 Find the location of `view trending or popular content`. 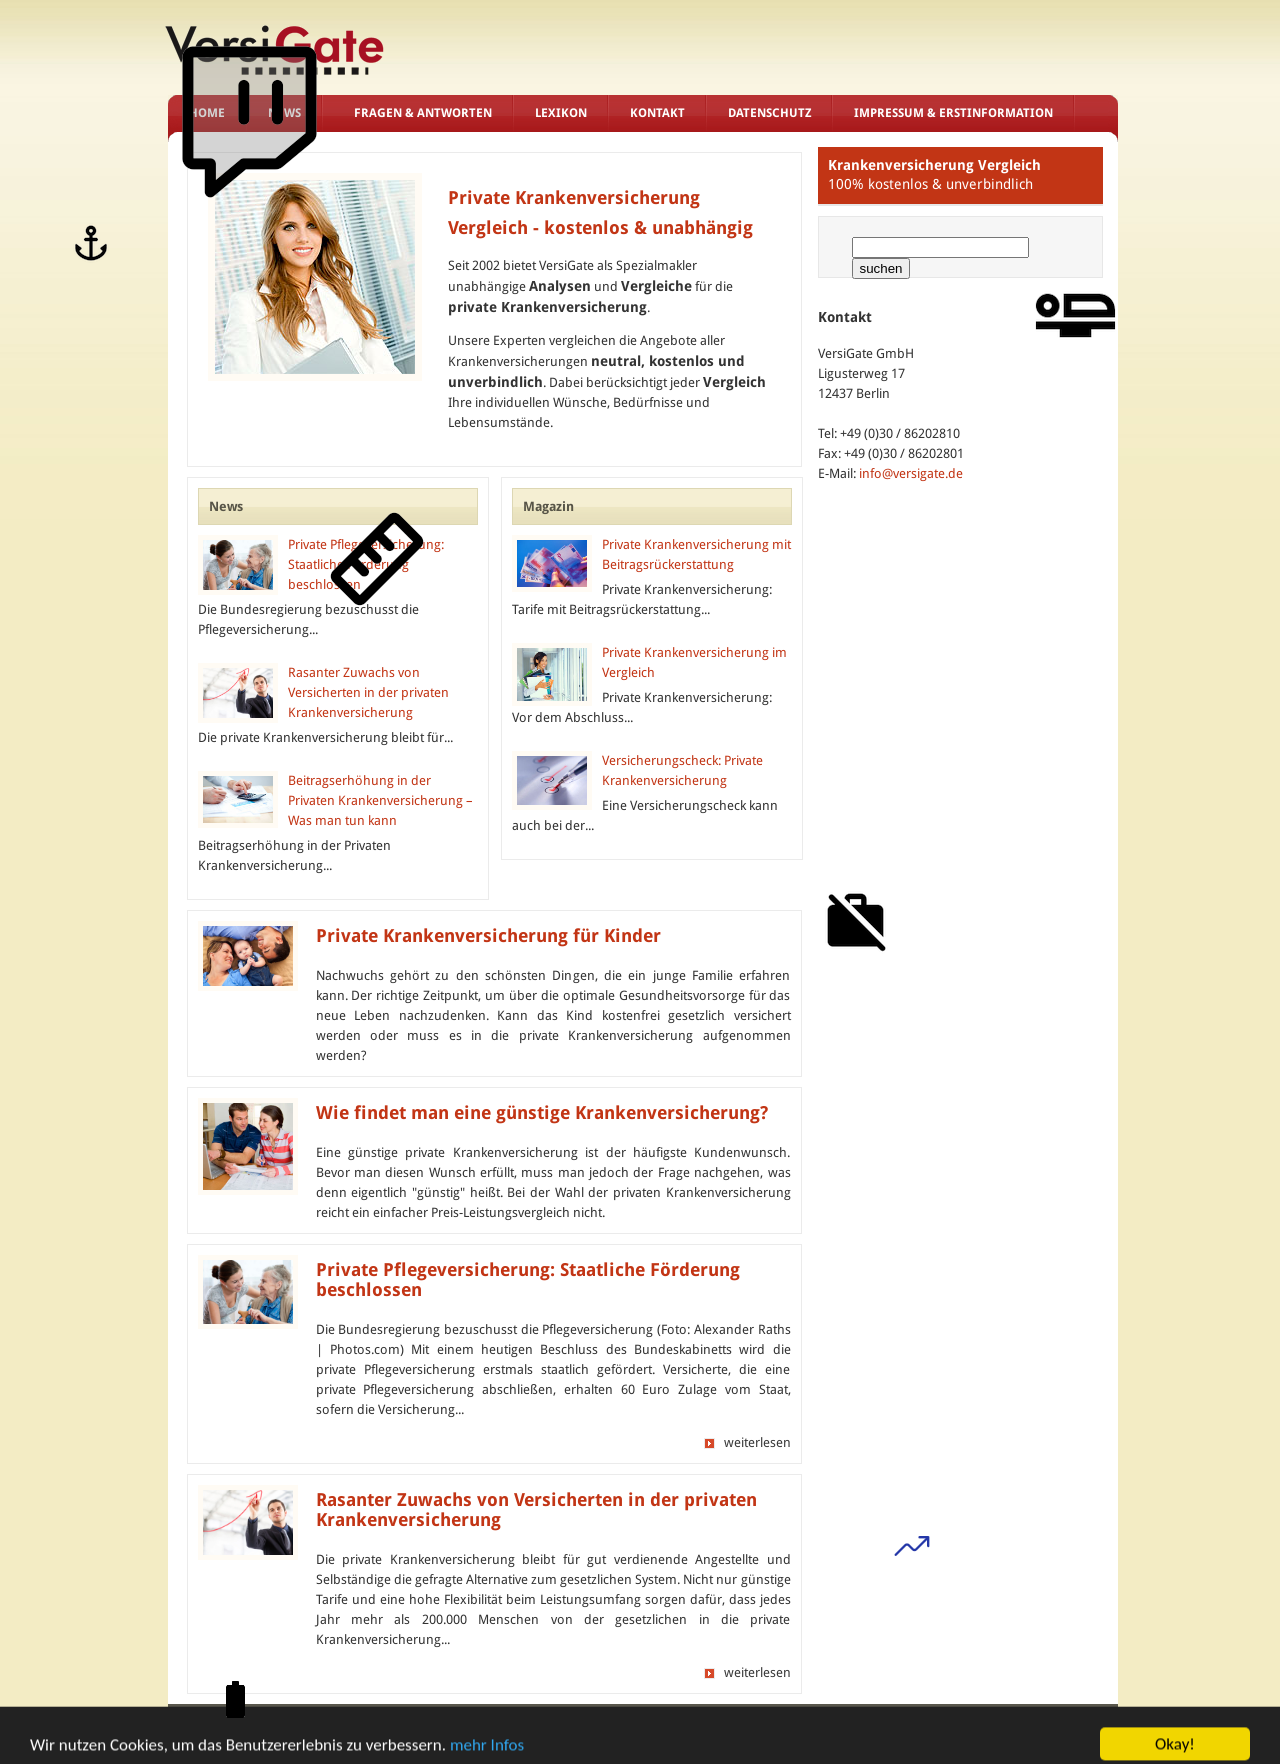

view trending or popular content is located at coordinates (912, 1546).